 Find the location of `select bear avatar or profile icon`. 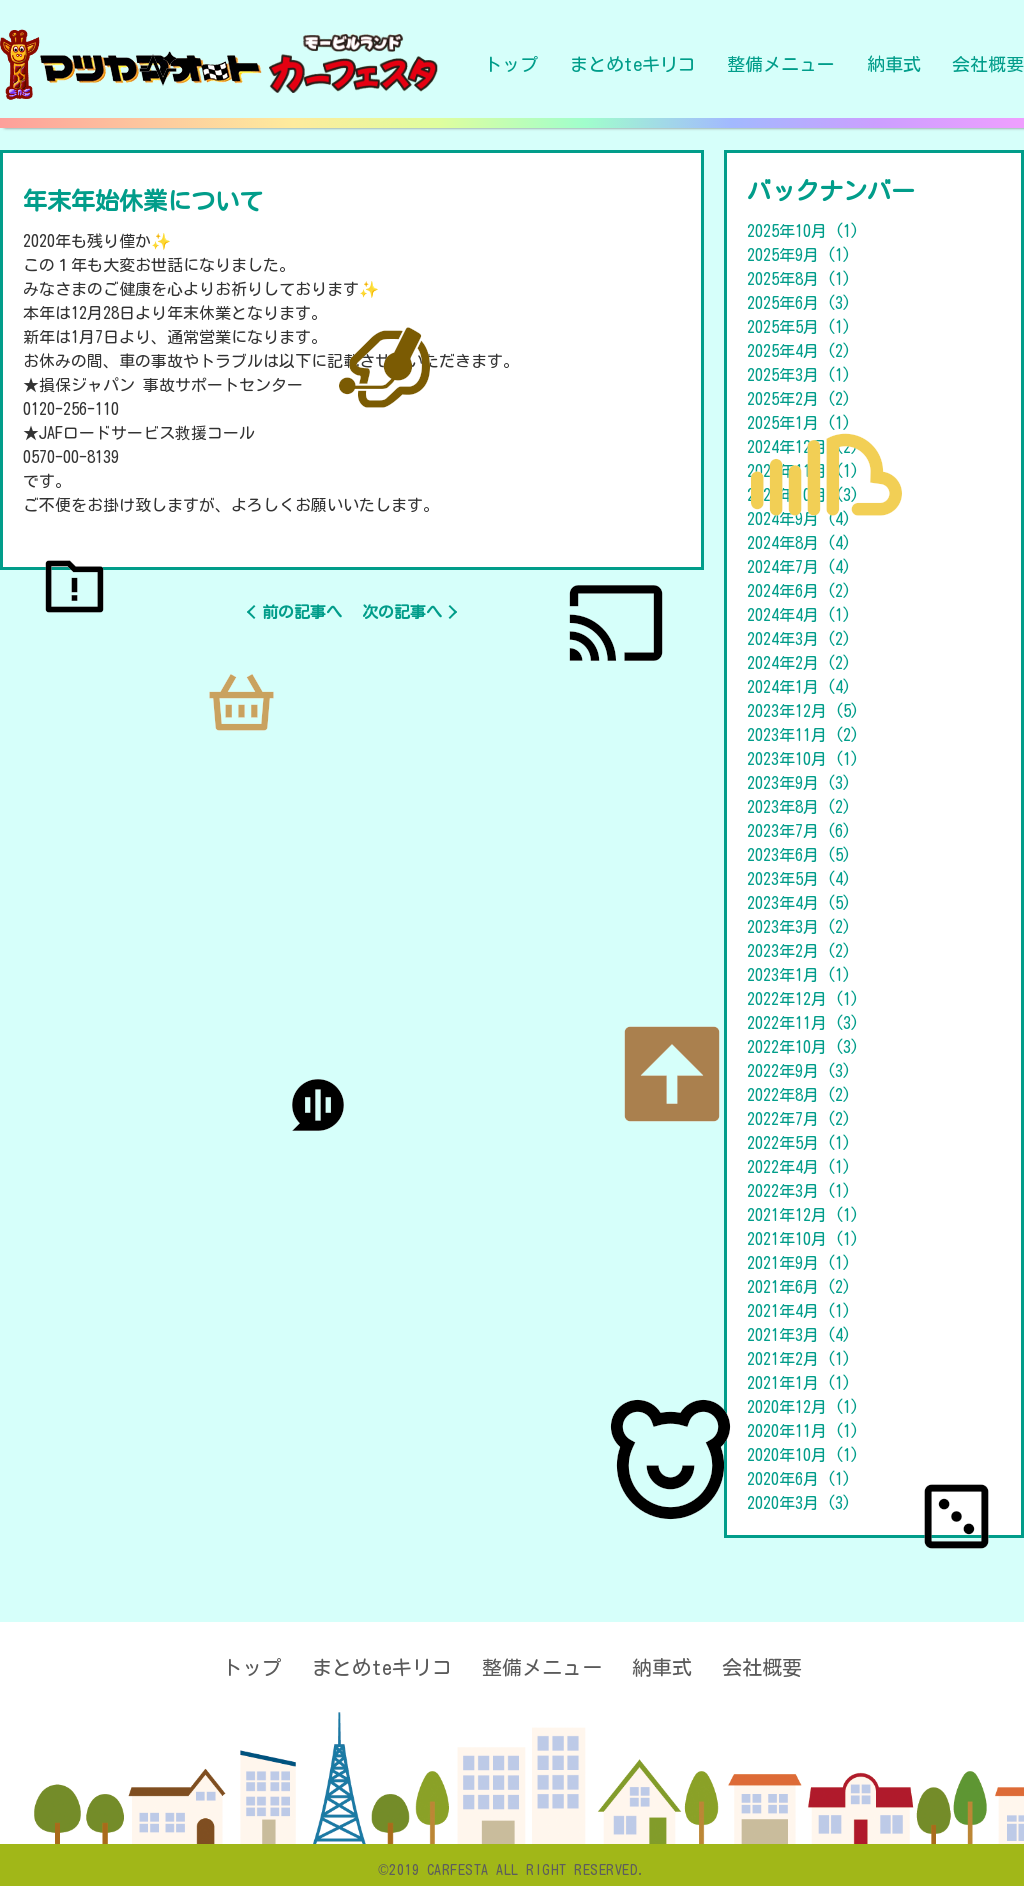

select bear avatar or profile icon is located at coordinates (670, 1459).